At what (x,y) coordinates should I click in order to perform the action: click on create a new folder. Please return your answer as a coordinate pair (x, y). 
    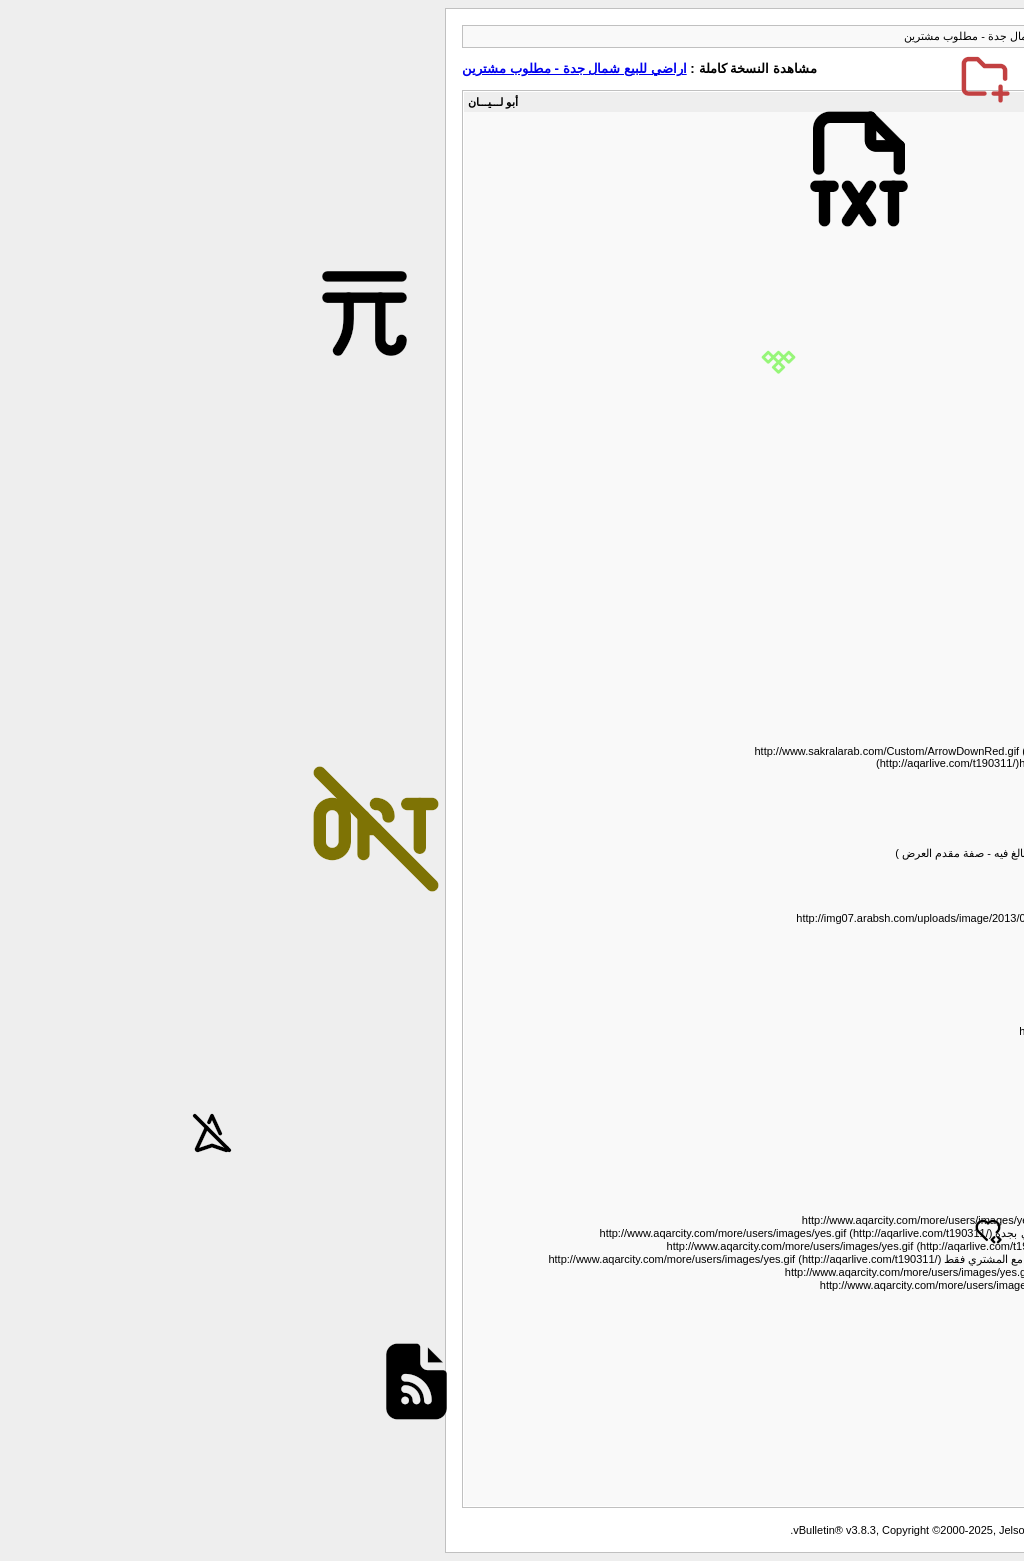
    Looking at the image, I should click on (984, 77).